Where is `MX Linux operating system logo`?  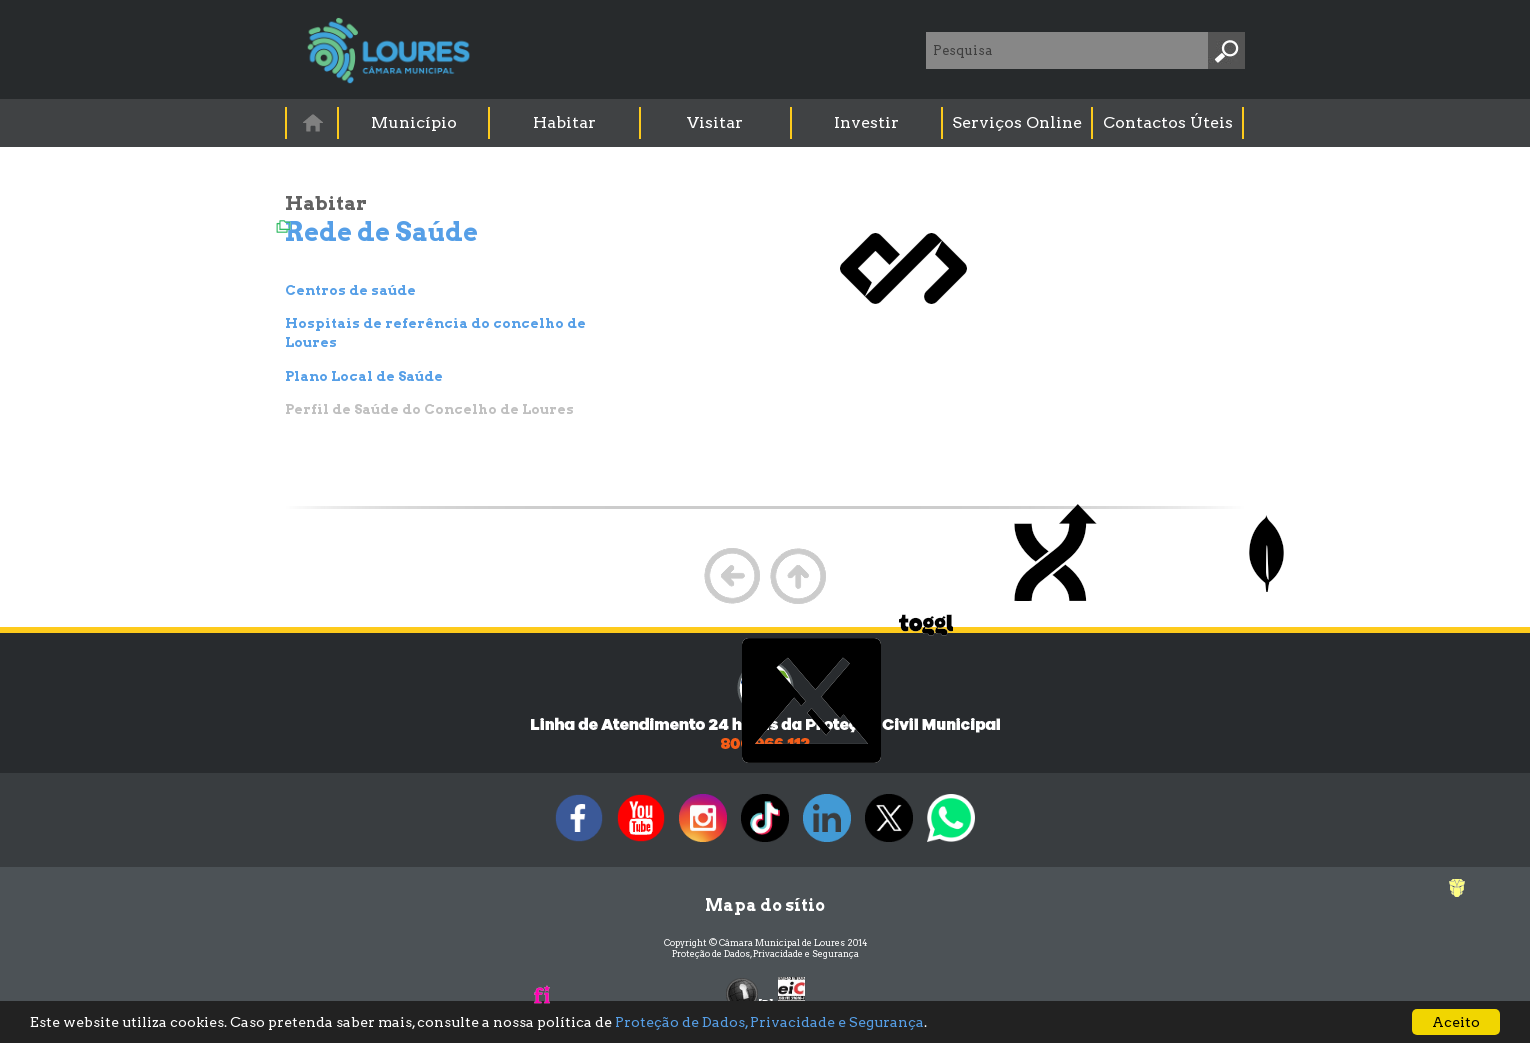
MX Linux operating system logo is located at coordinates (811, 700).